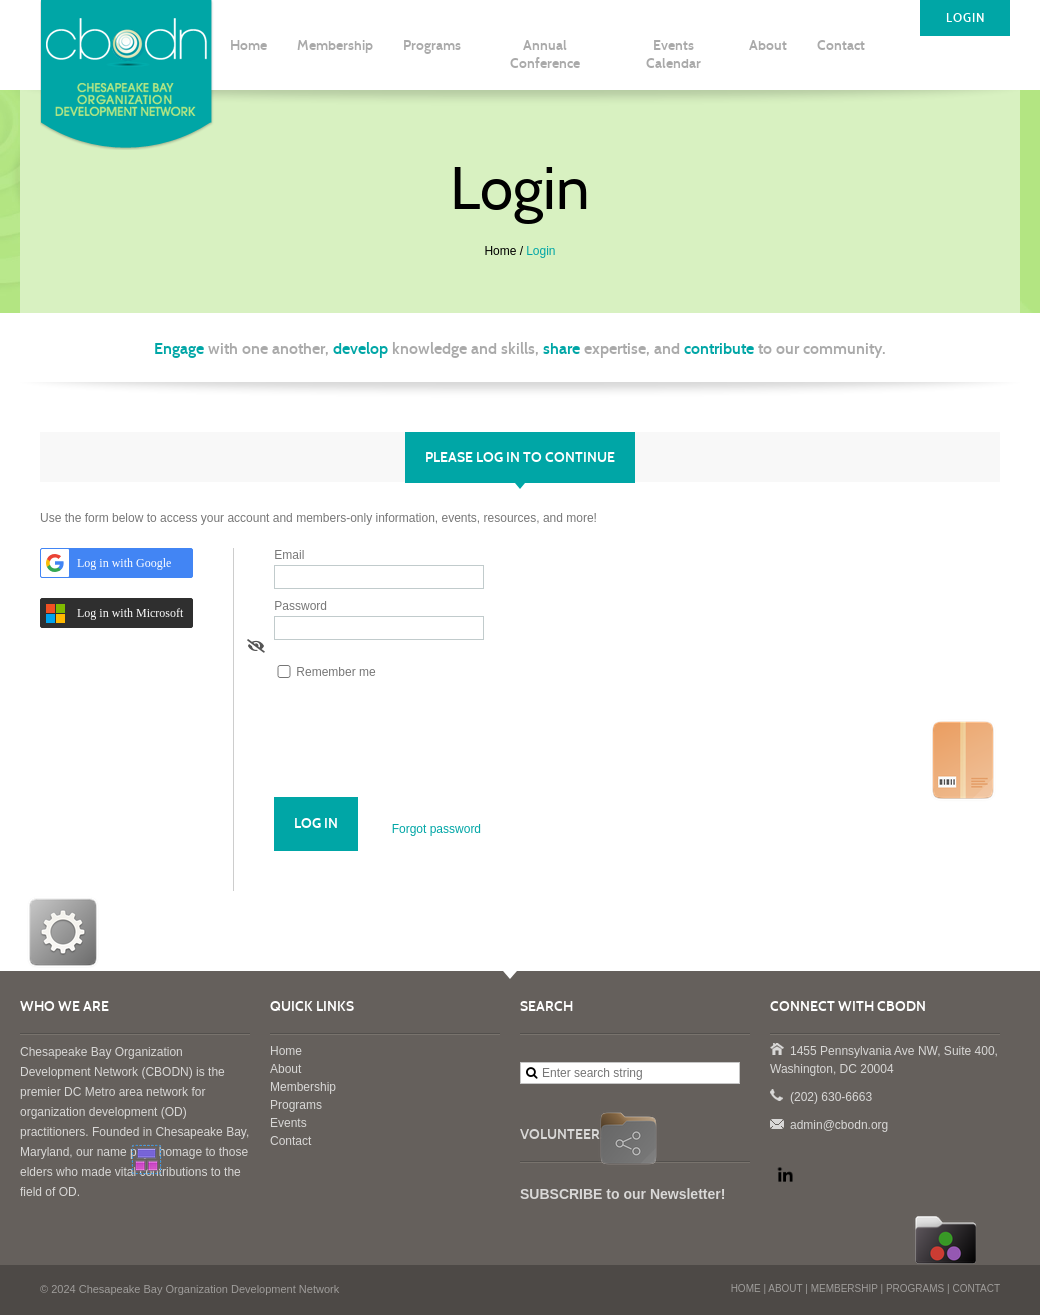  Describe the element at coordinates (146, 1159) in the screenshot. I see `select all items in the current view` at that location.